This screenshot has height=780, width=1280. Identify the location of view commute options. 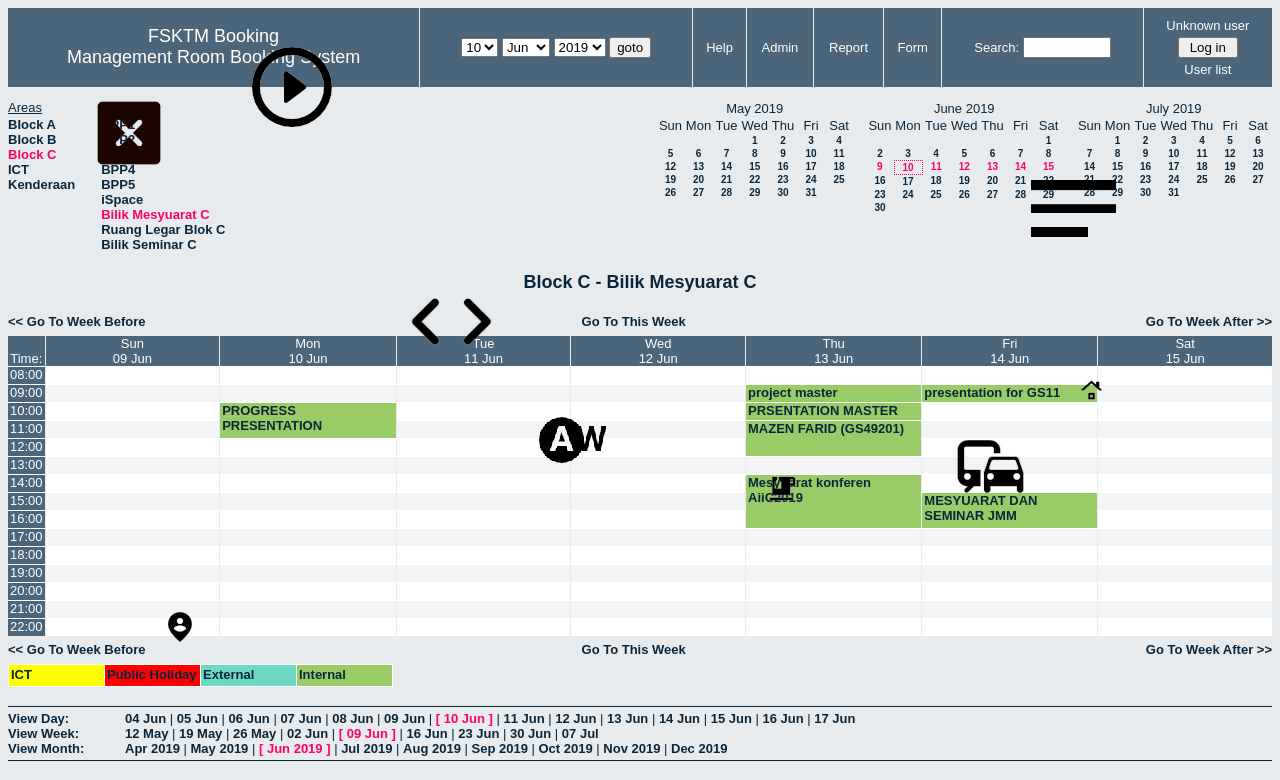
(990, 466).